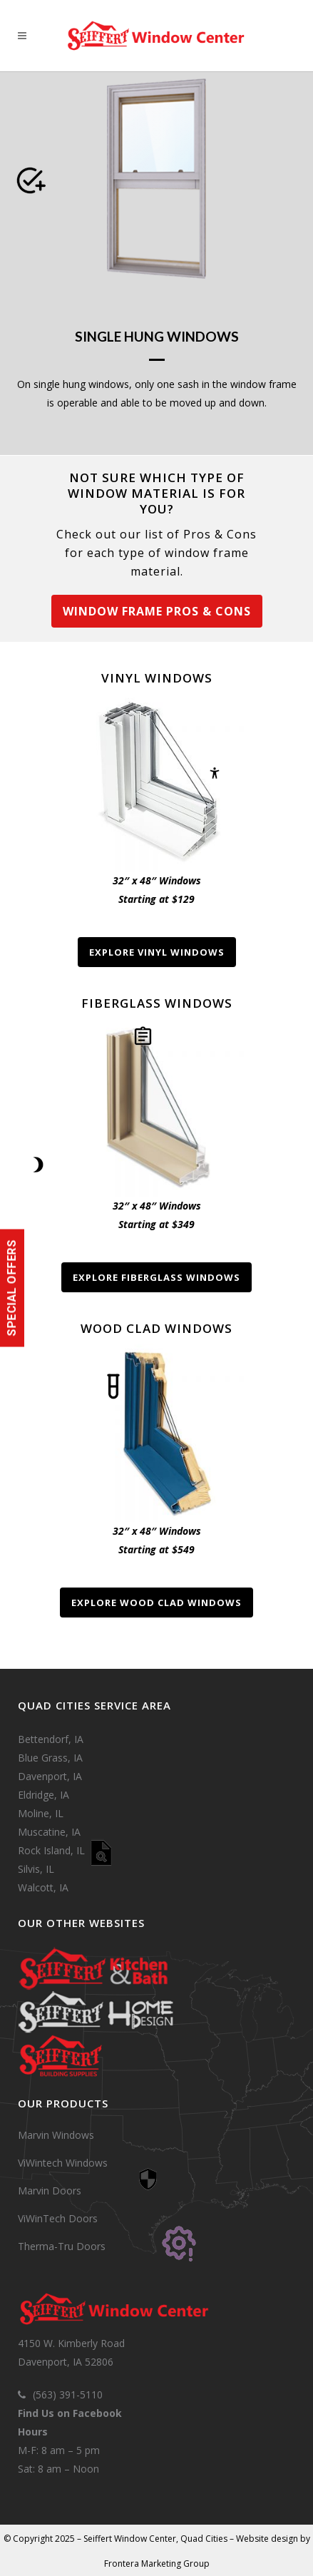 The image size is (313, 2576). What do you see at coordinates (101, 1853) in the screenshot?
I see `scan document for plagiarism` at bounding box center [101, 1853].